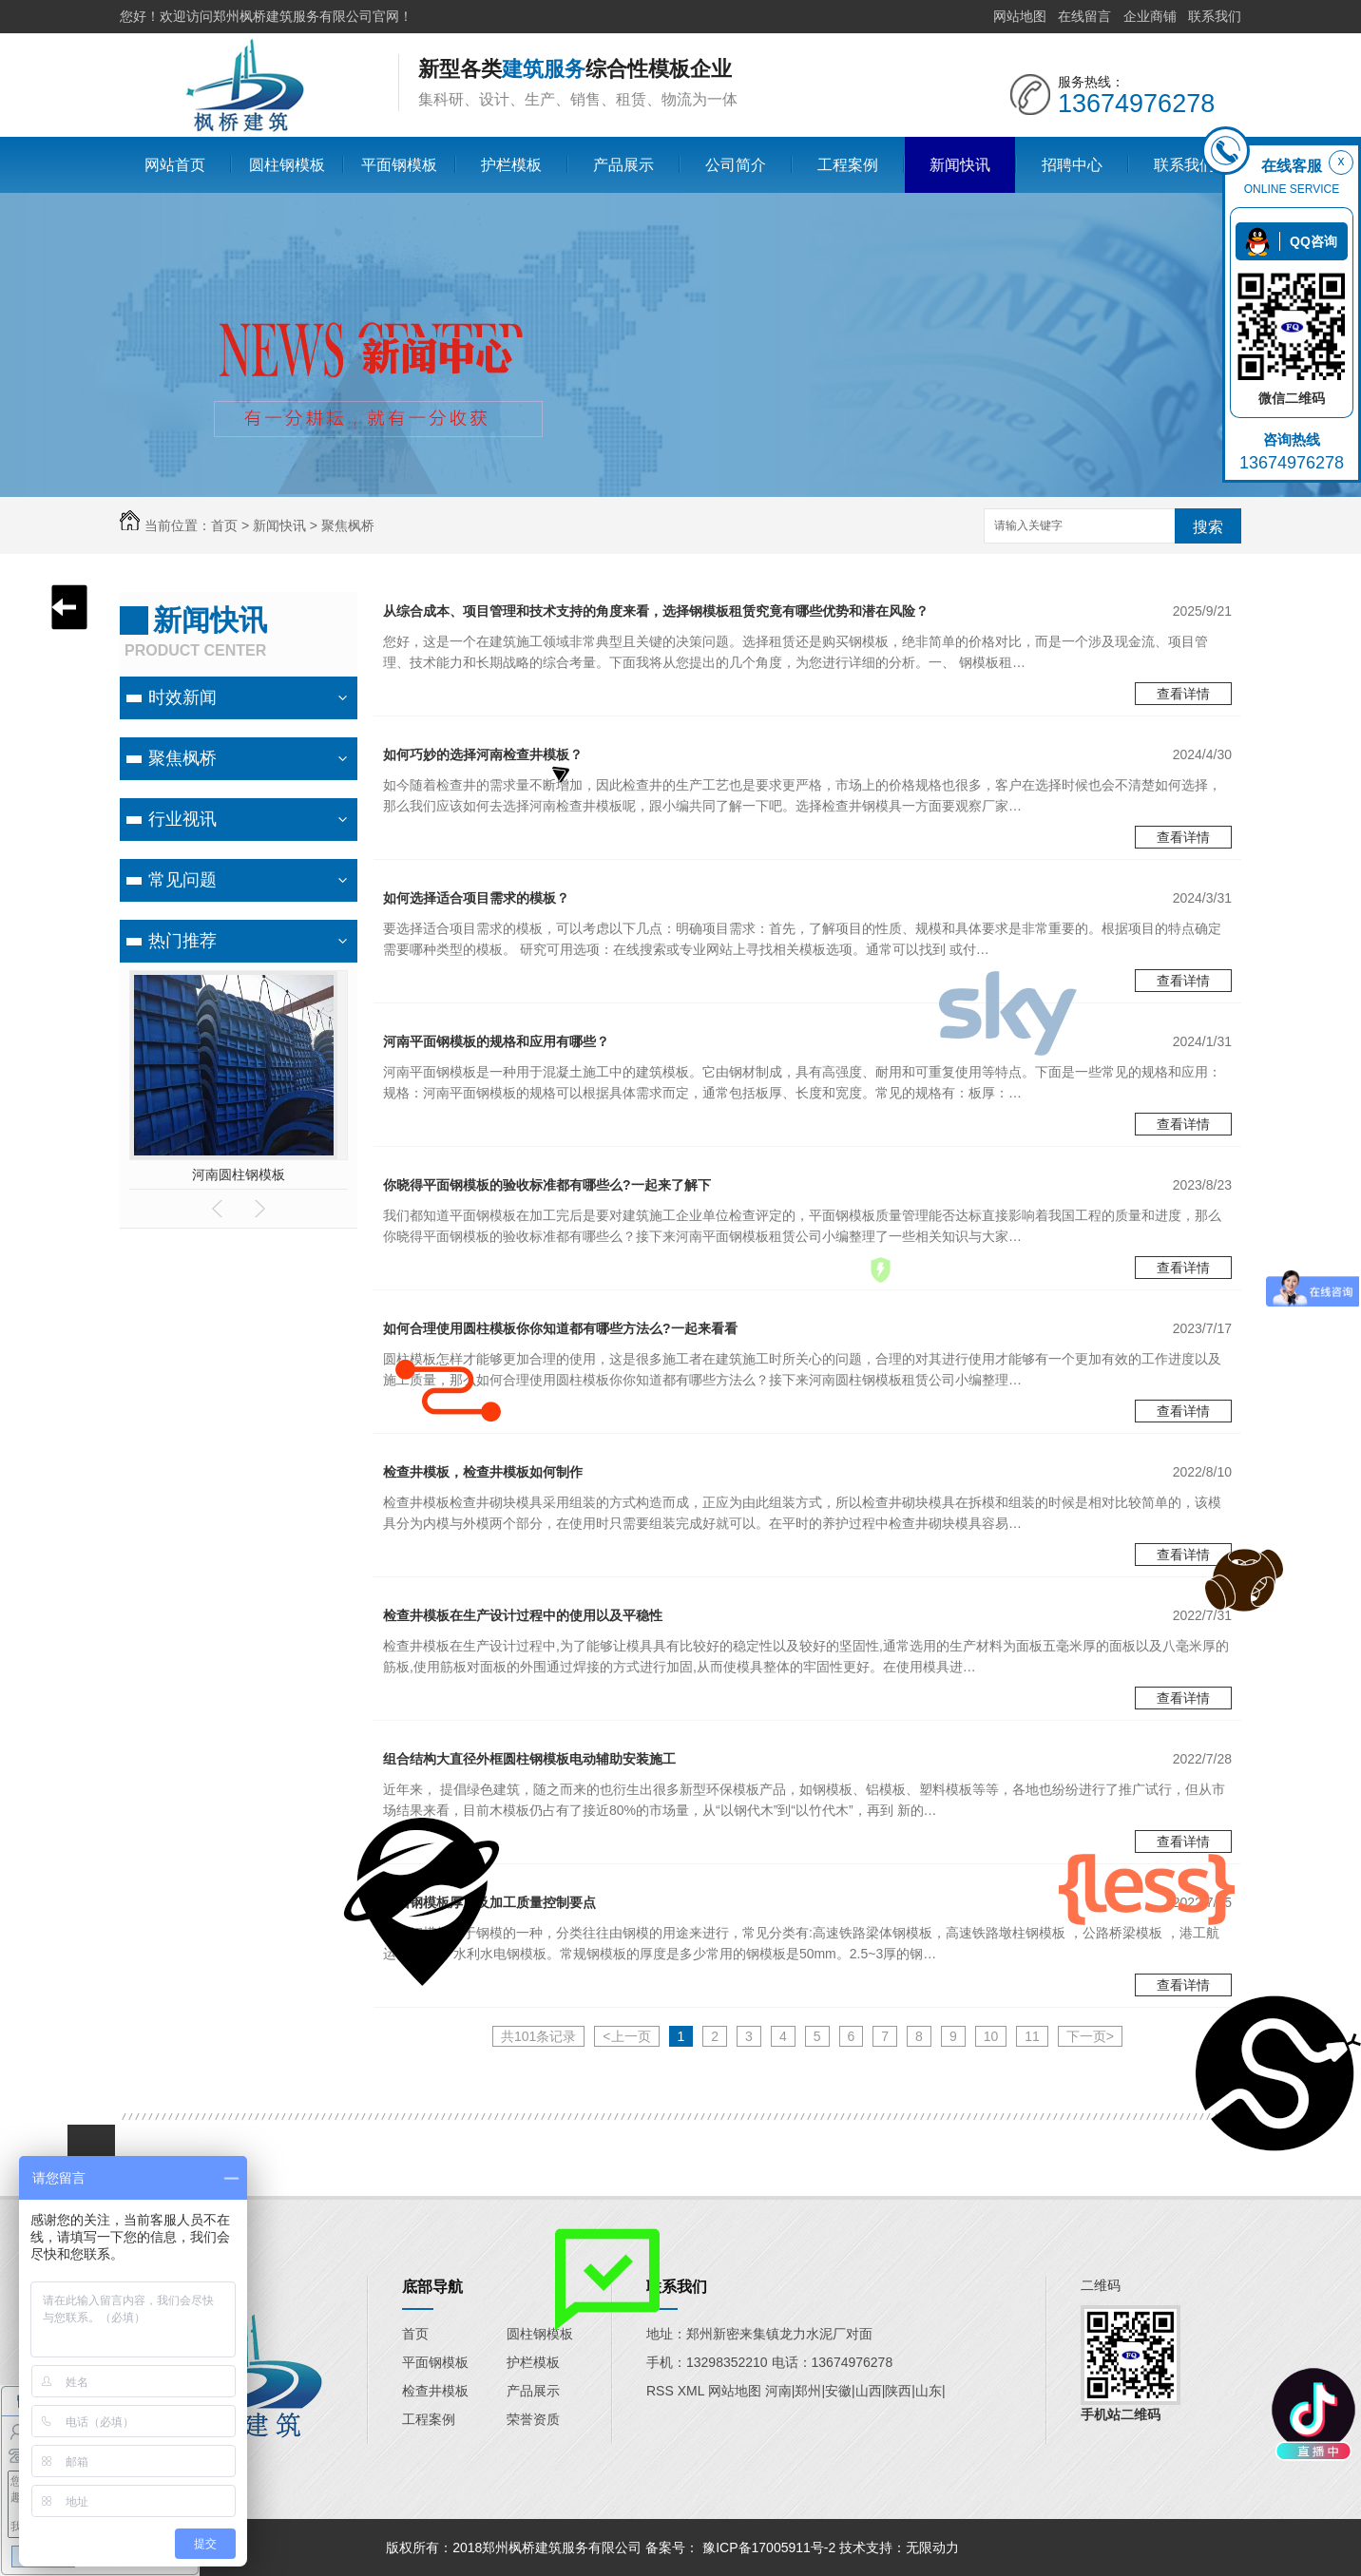 The width and height of the screenshot is (1361, 2576). Describe the element at coordinates (561, 774) in the screenshot. I see `open ProtonVPN app` at that location.